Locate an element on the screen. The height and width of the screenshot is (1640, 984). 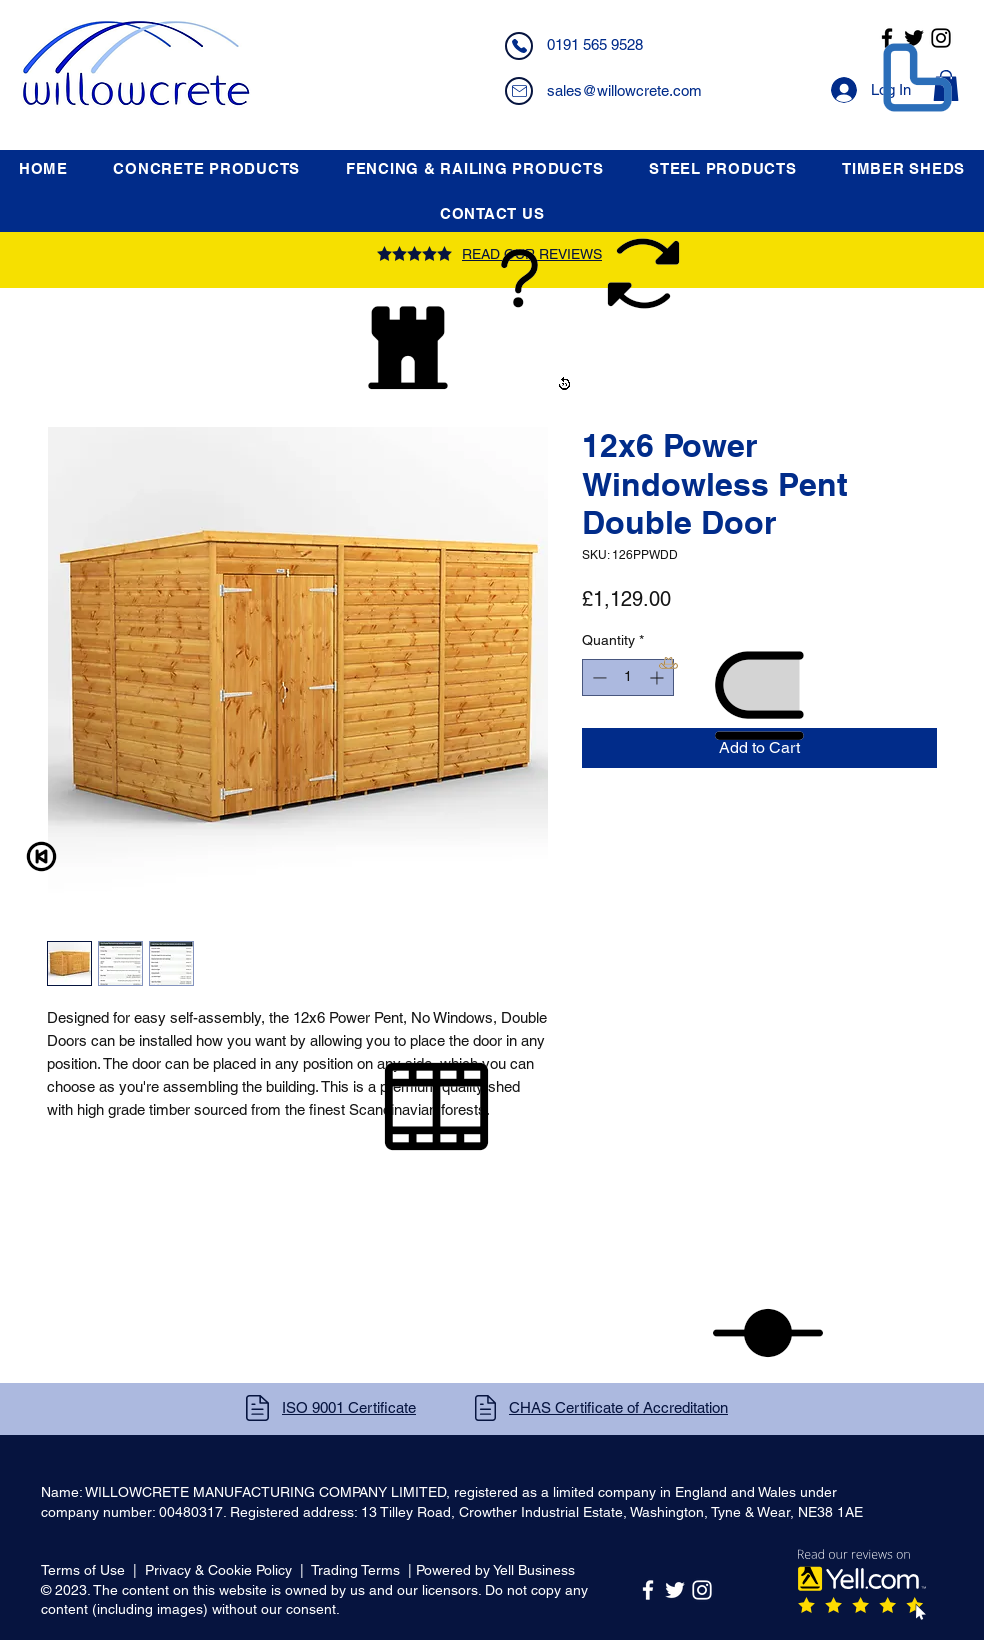
view video or film content is located at coordinates (436, 1106).